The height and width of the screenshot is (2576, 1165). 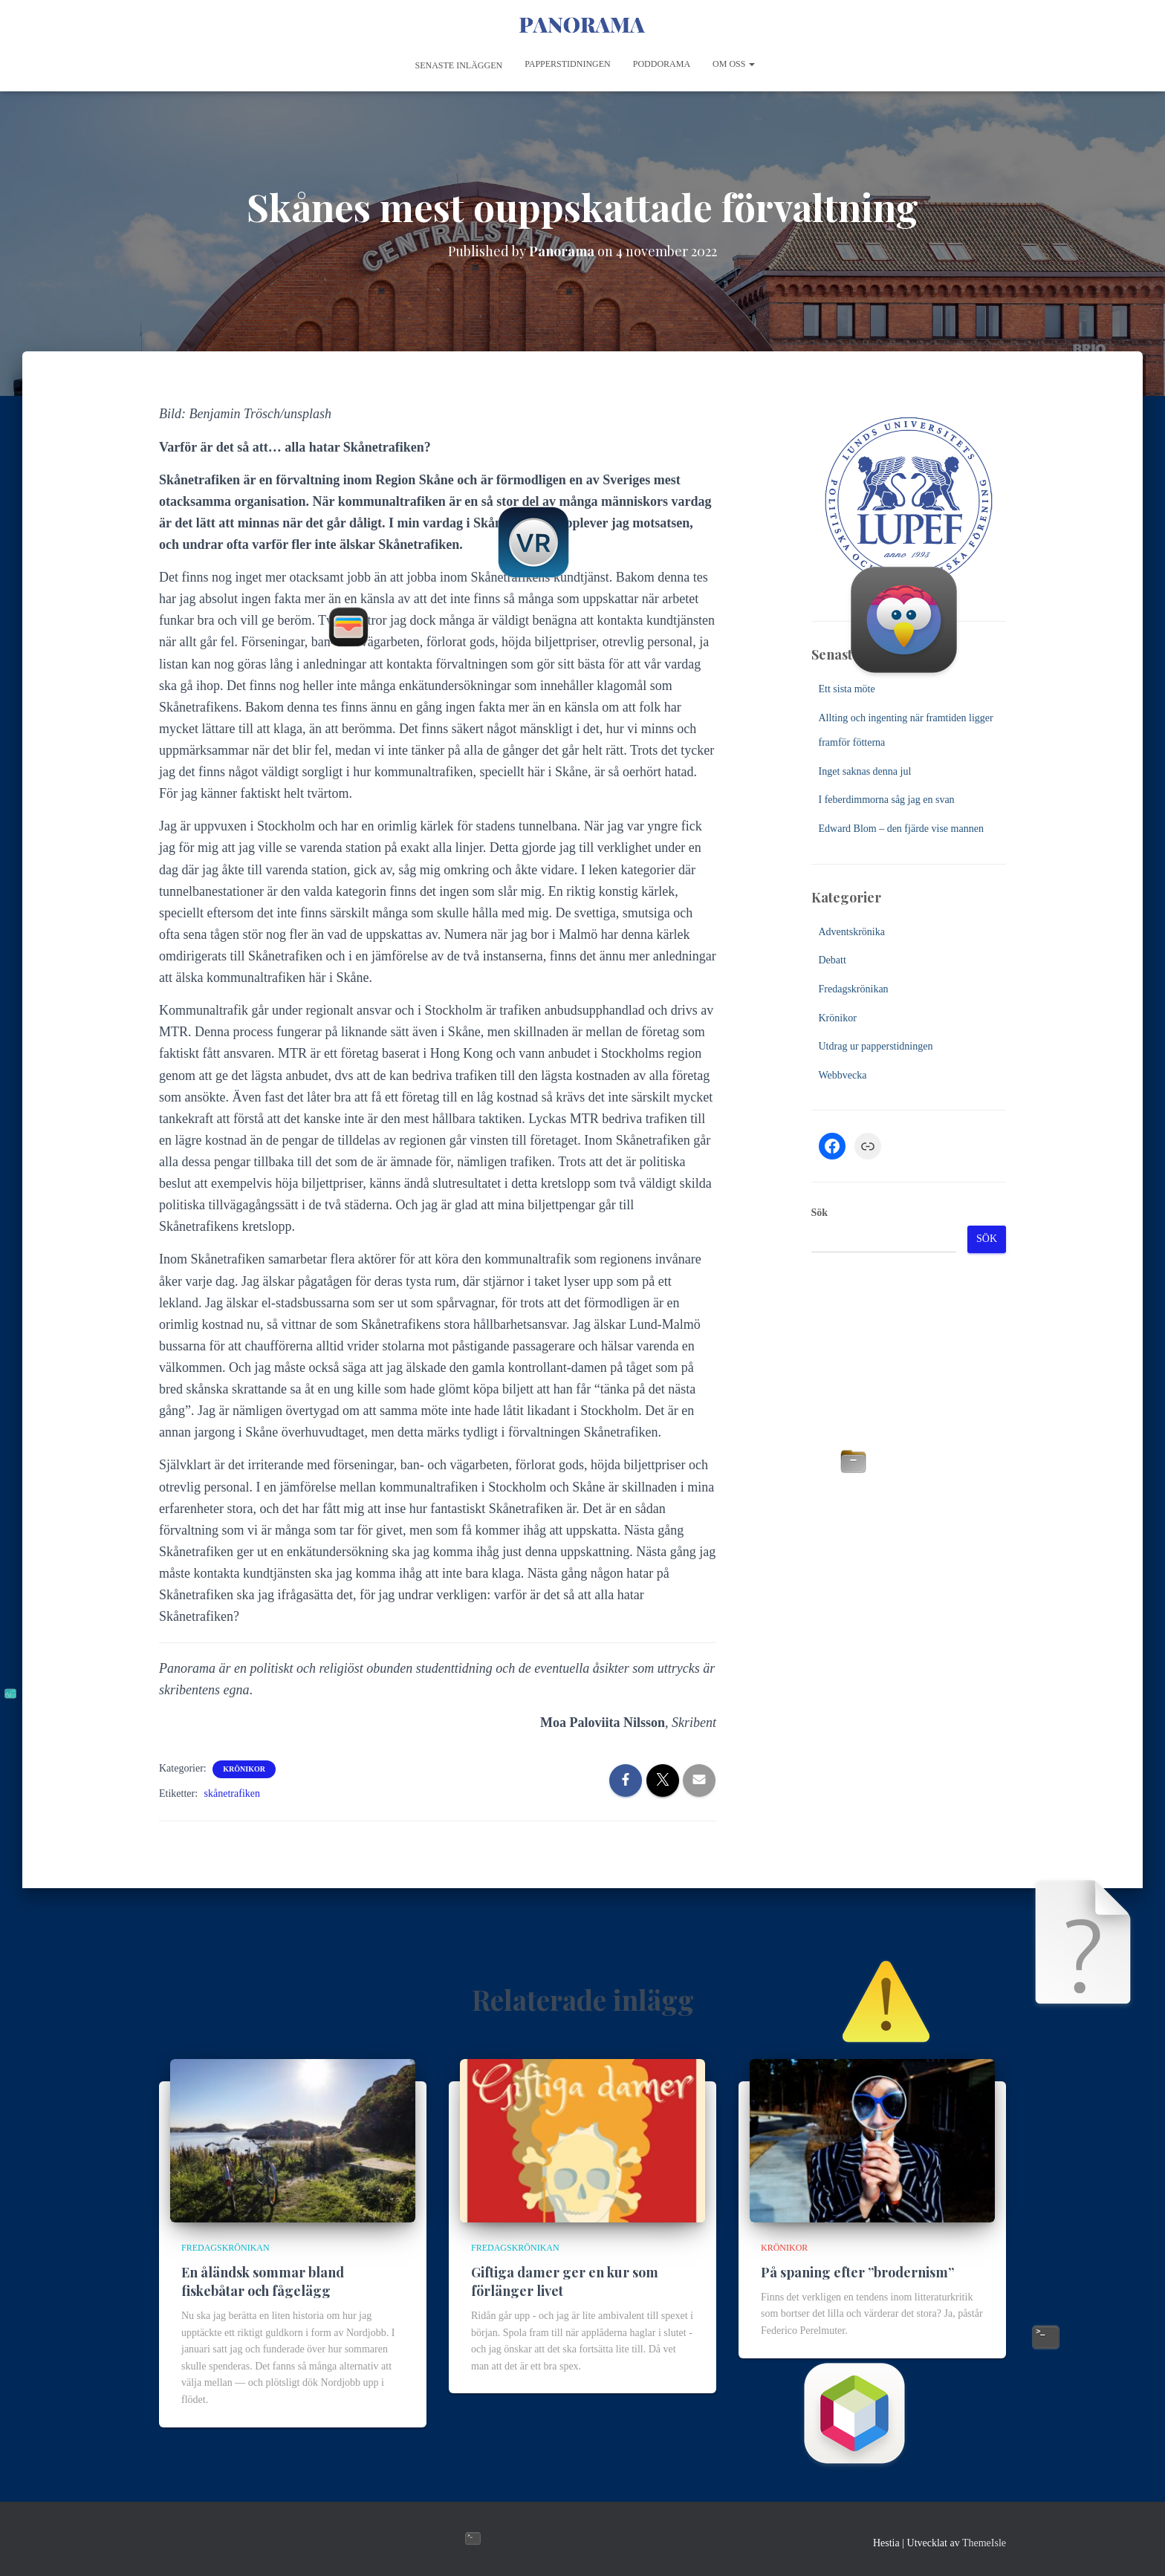 What do you see at coordinates (533, 542) in the screenshot?
I see `launch VR monitor application` at bounding box center [533, 542].